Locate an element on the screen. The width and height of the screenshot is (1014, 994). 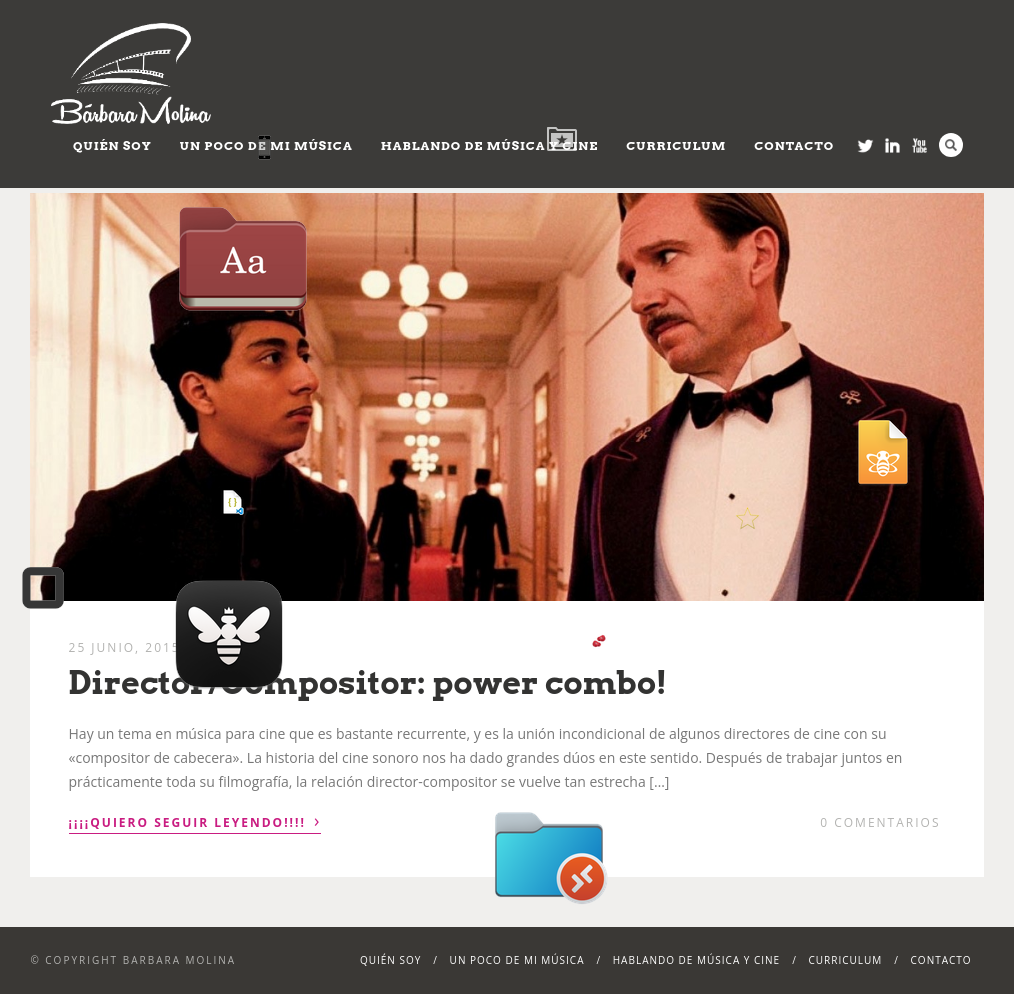
open Kandji Self Service app for device management is located at coordinates (229, 634).